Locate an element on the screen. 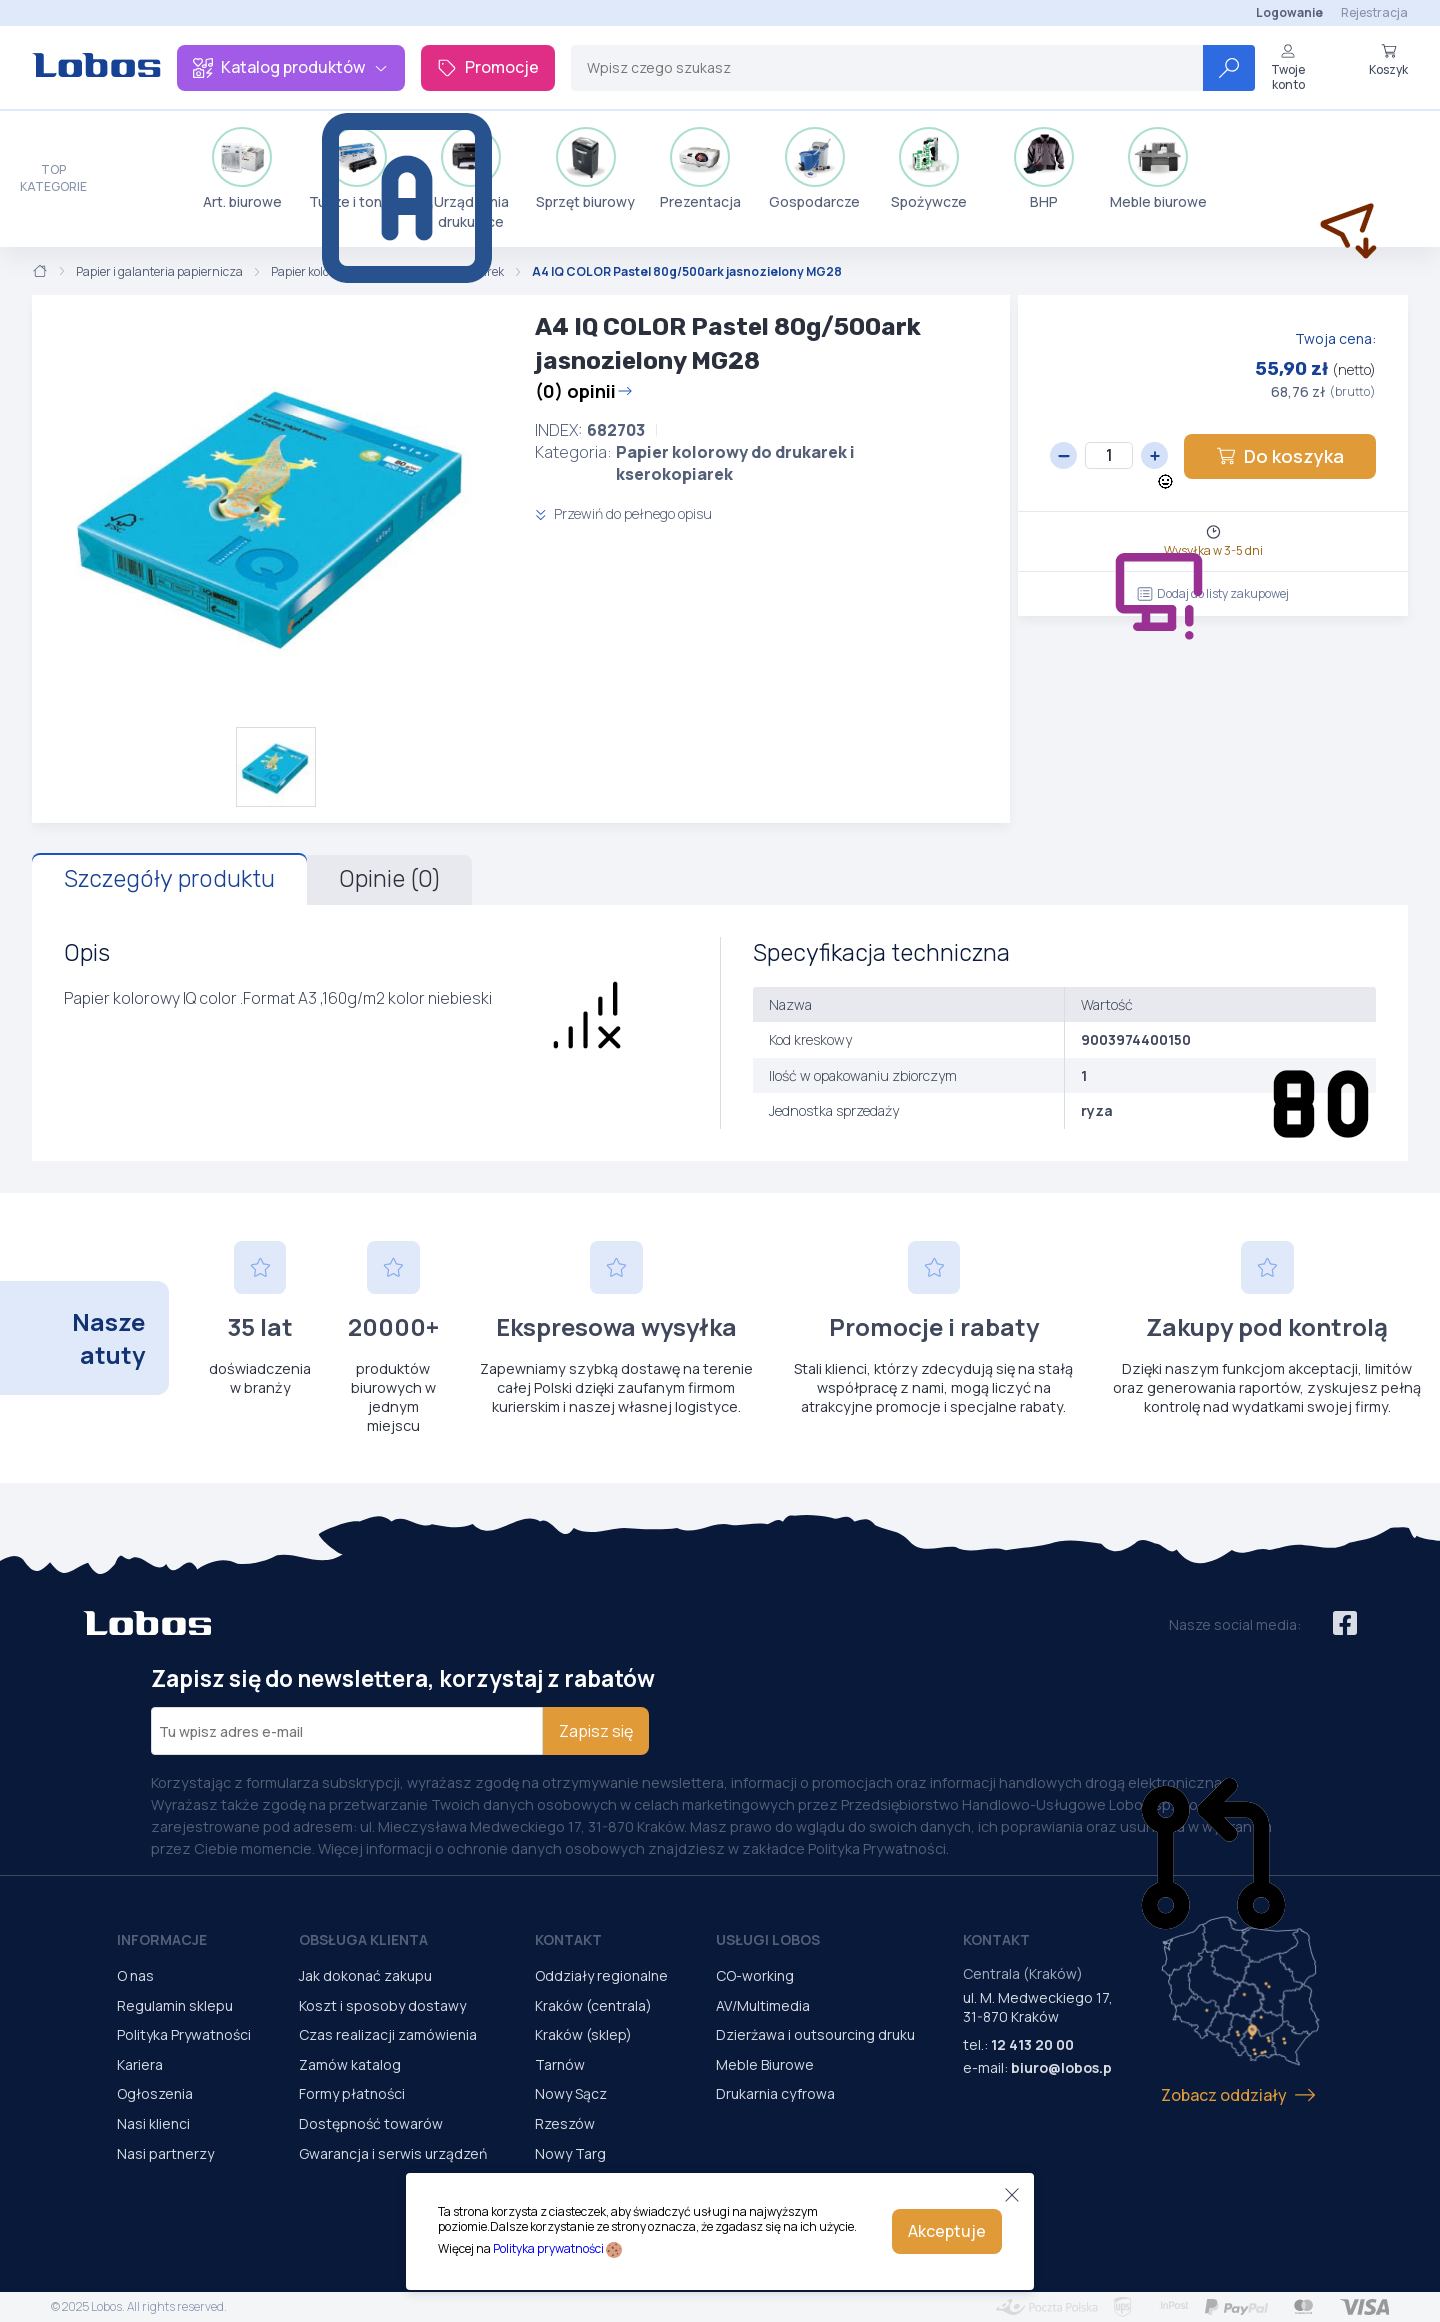  download current location data is located at coordinates (1347, 229).